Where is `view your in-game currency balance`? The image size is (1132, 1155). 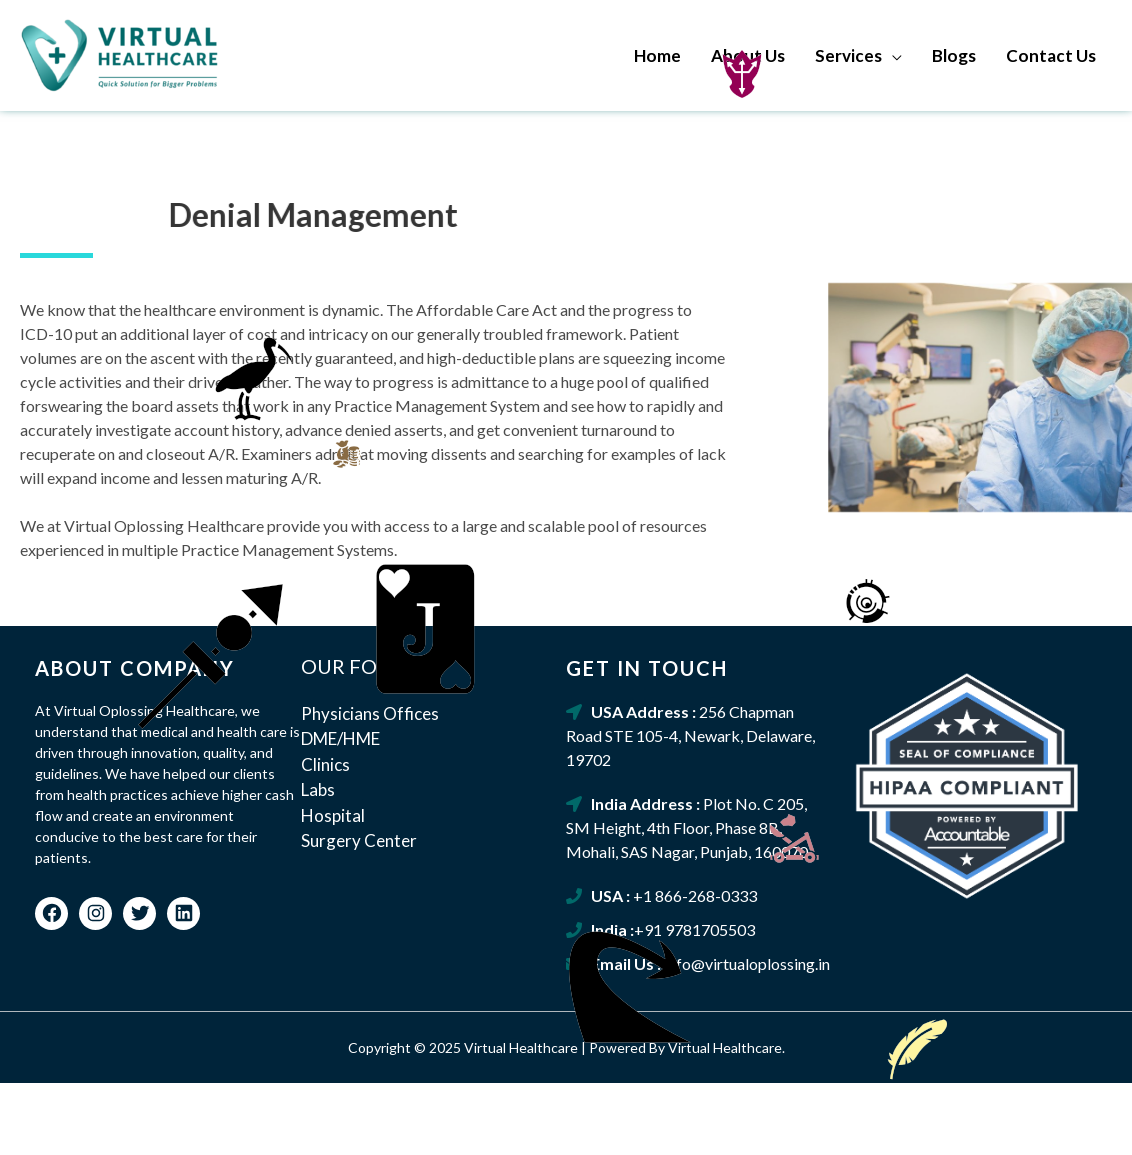 view your in-game currency balance is located at coordinates (347, 454).